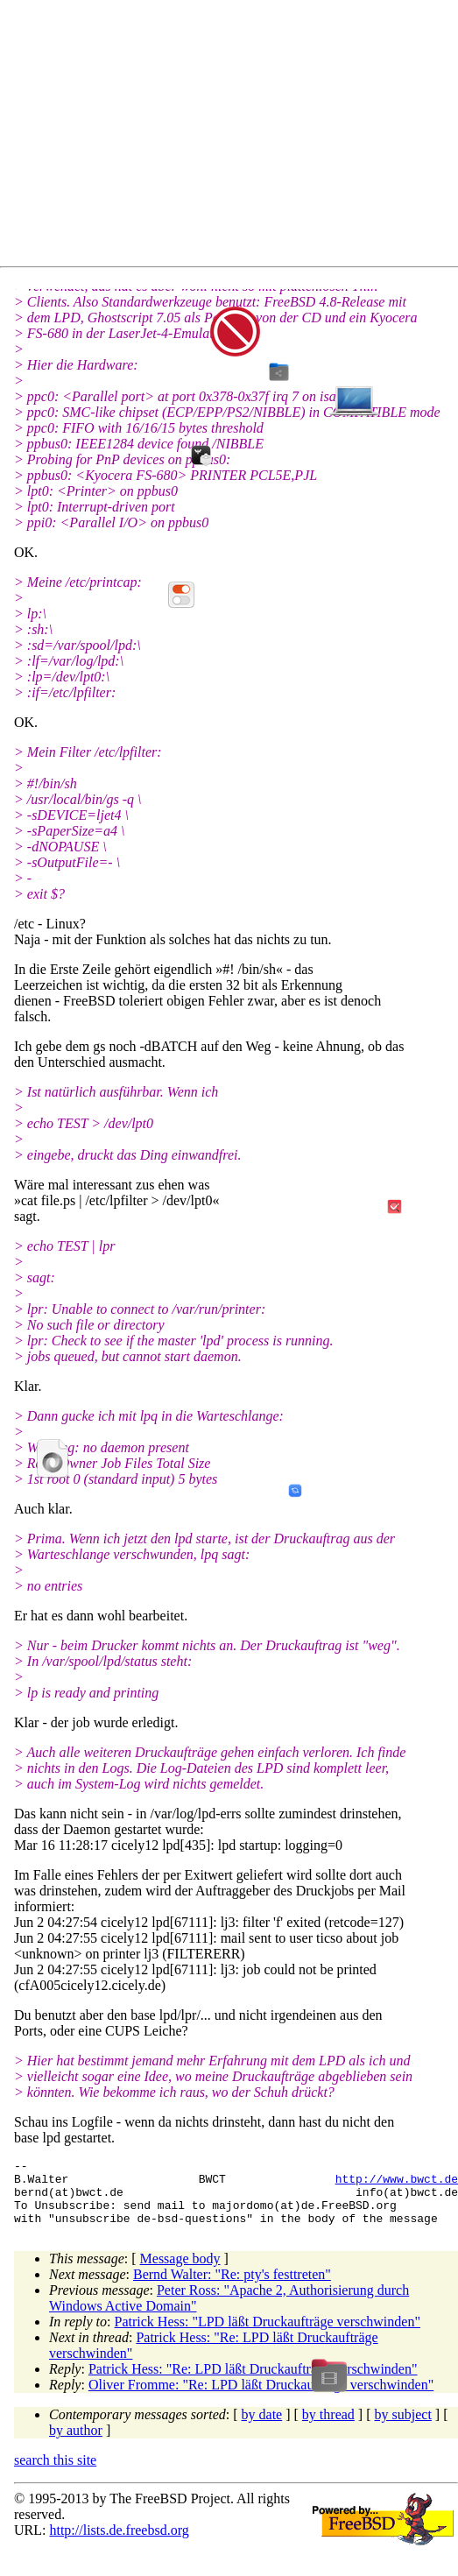 The width and height of the screenshot is (458, 2576). Describe the element at coordinates (201, 455) in the screenshot. I see `open kandji extension manager` at that location.